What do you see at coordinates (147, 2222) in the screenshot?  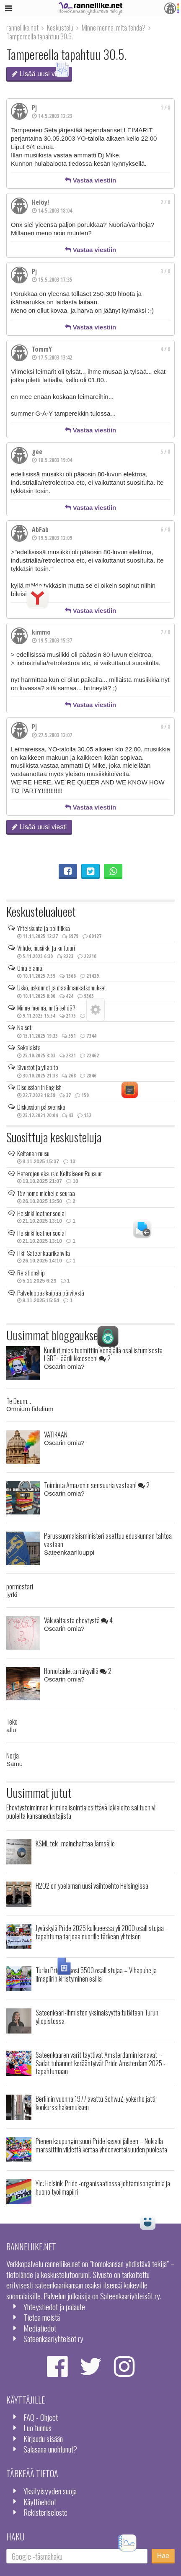 I see `launch a boy and his blob game` at bounding box center [147, 2222].